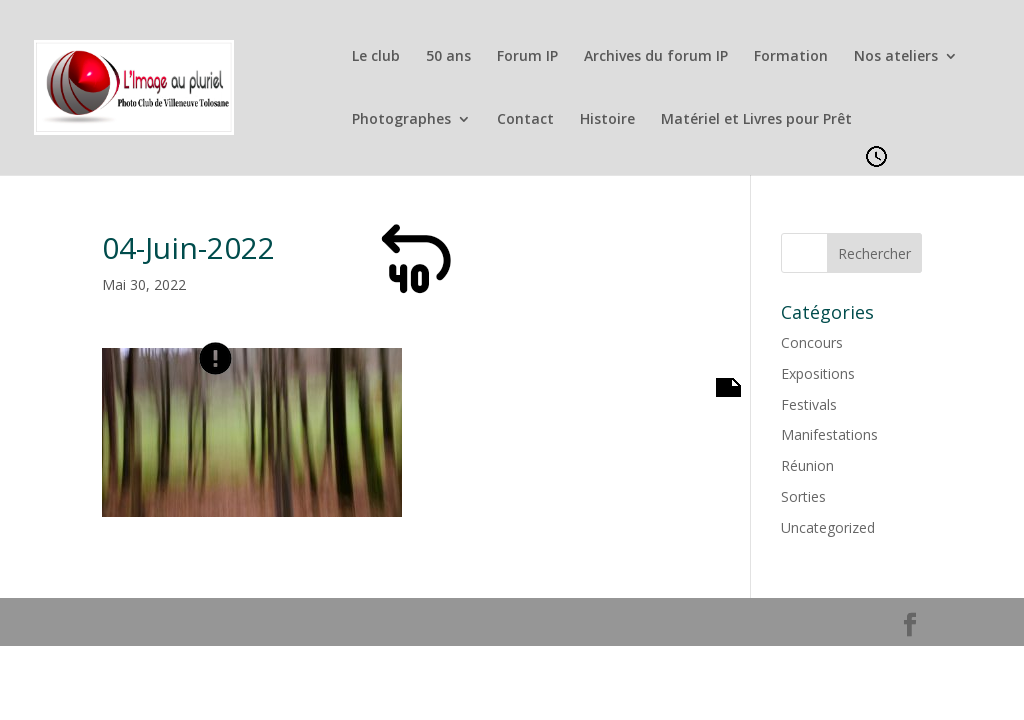 The width and height of the screenshot is (1024, 720). I want to click on view time or clock settings, so click(876, 156).